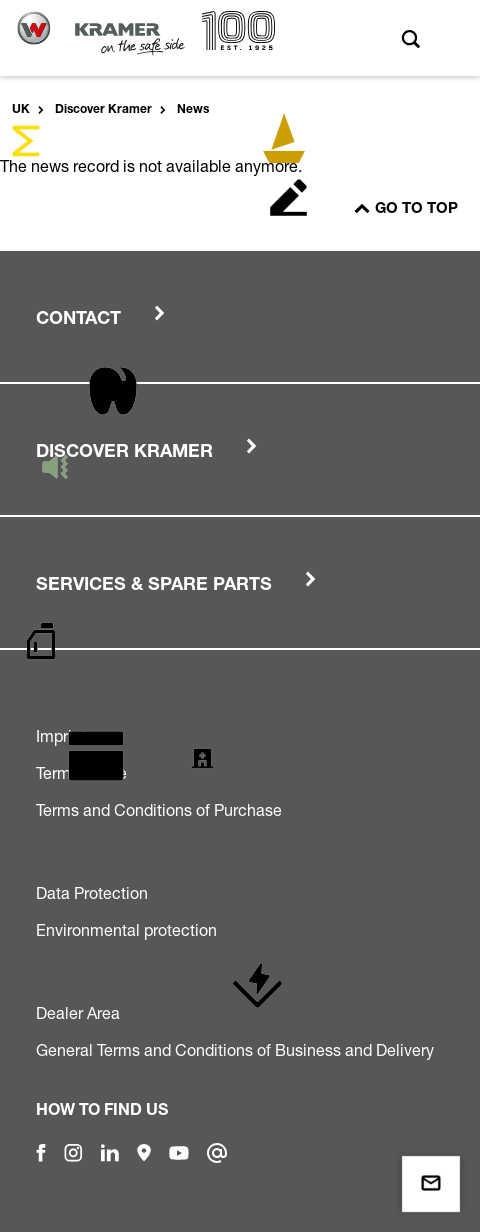 This screenshot has height=1232, width=480. I want to click on set device to vibrate mode, so click(56, 467).